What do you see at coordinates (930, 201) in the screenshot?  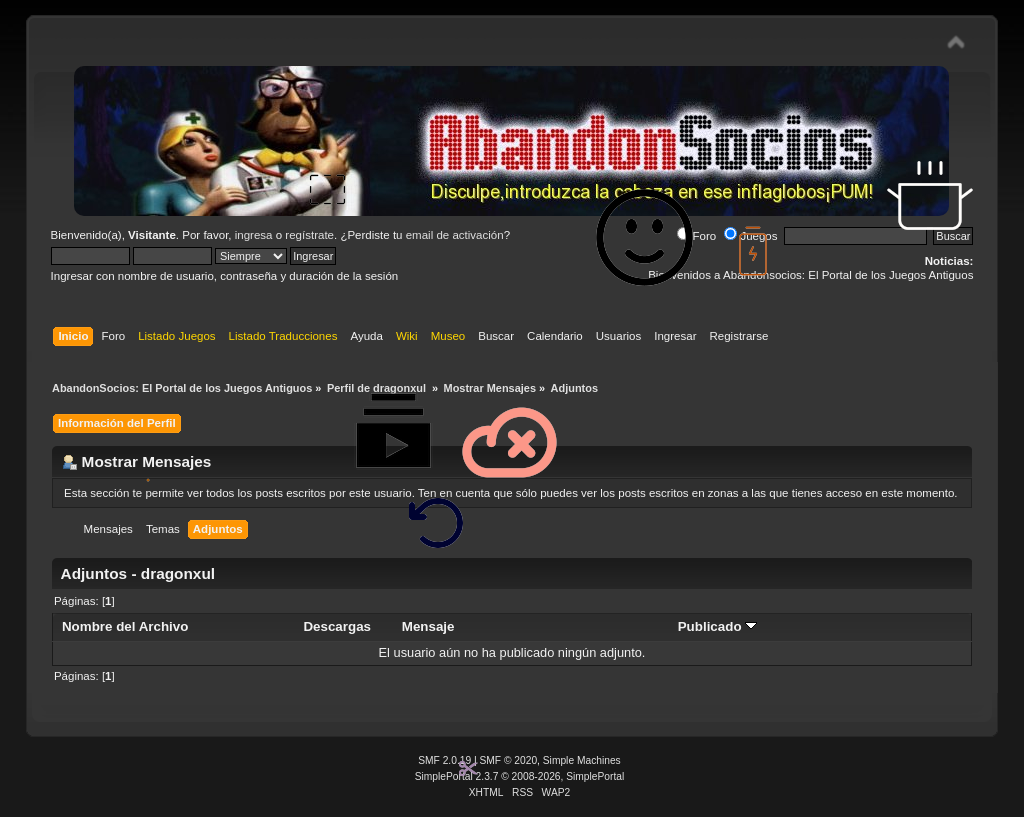 I see `access recipes or cooking features` at bounding box center [930, 201].